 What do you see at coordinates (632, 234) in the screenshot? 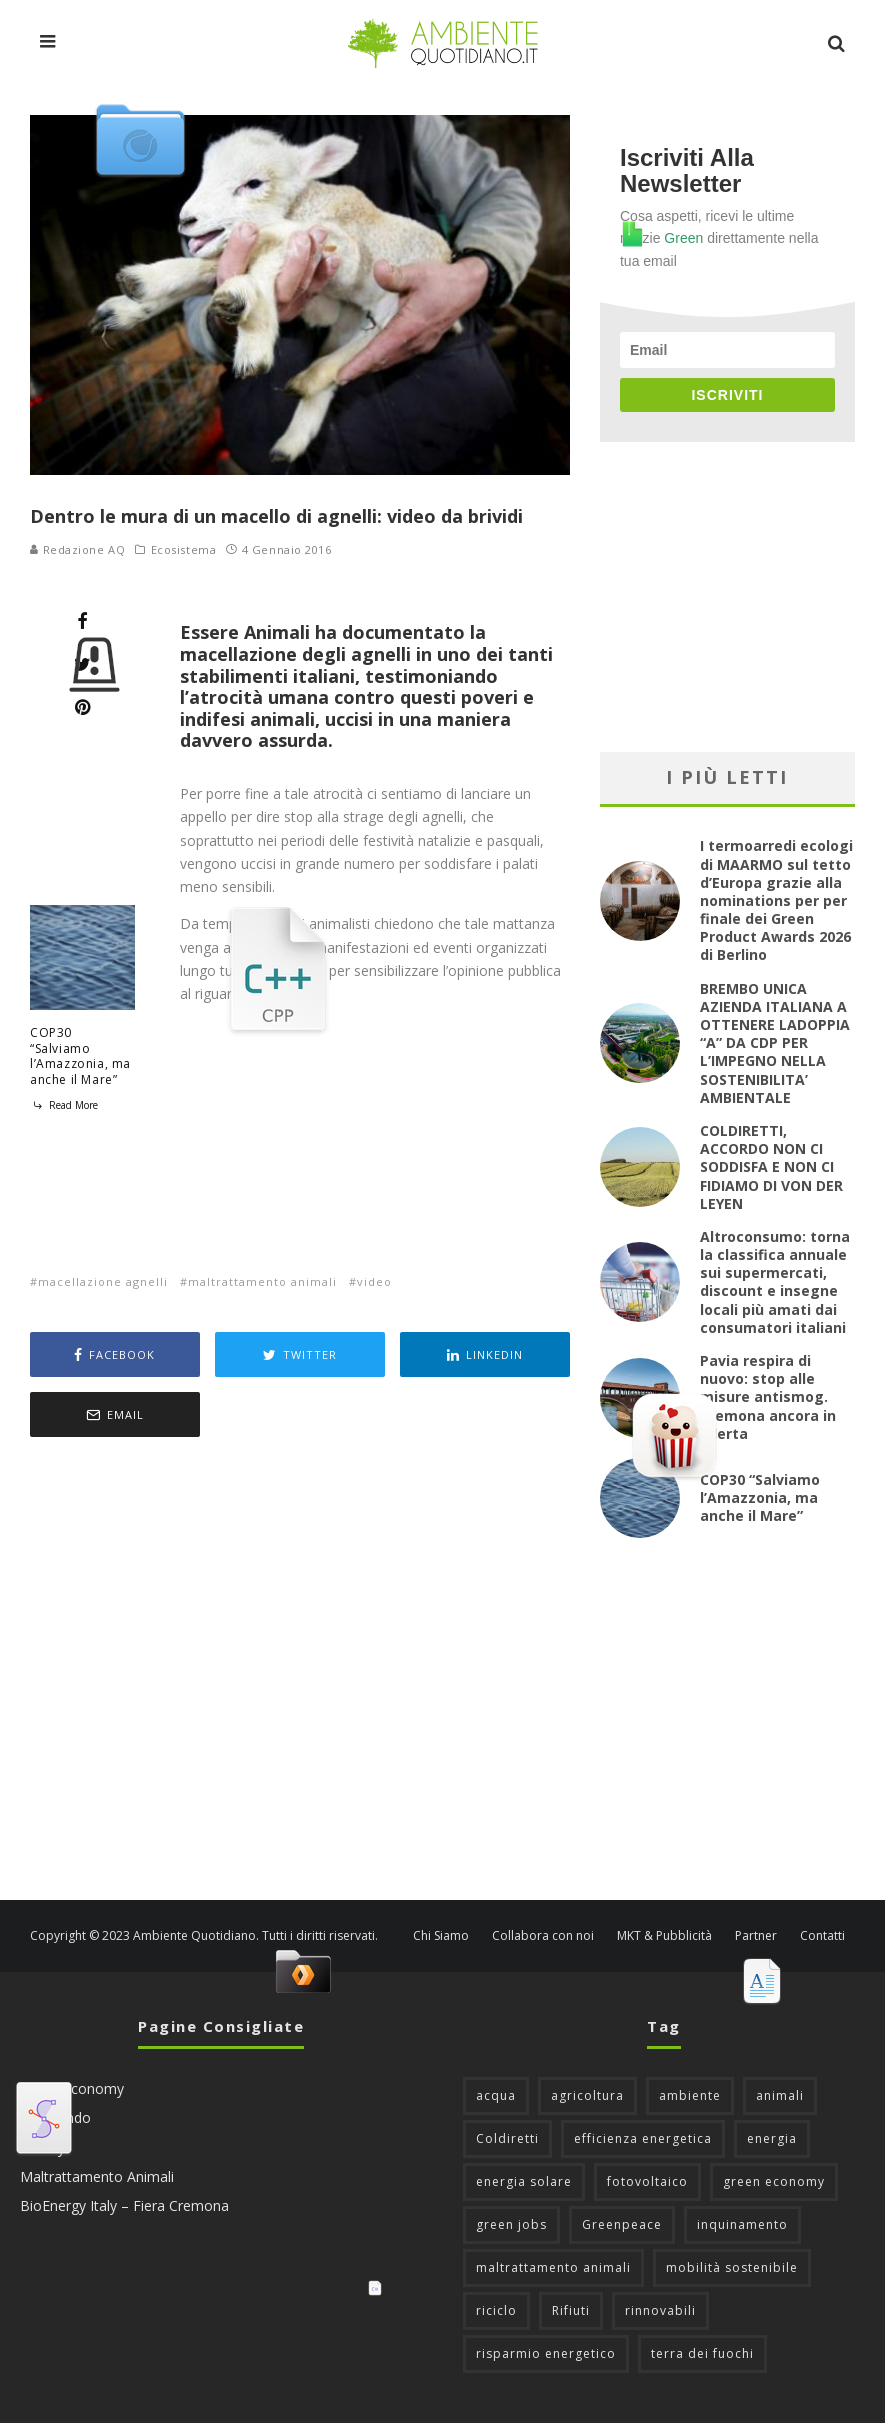
I see `compressed archive file (.arc format)` at bounding box center [632, 234].